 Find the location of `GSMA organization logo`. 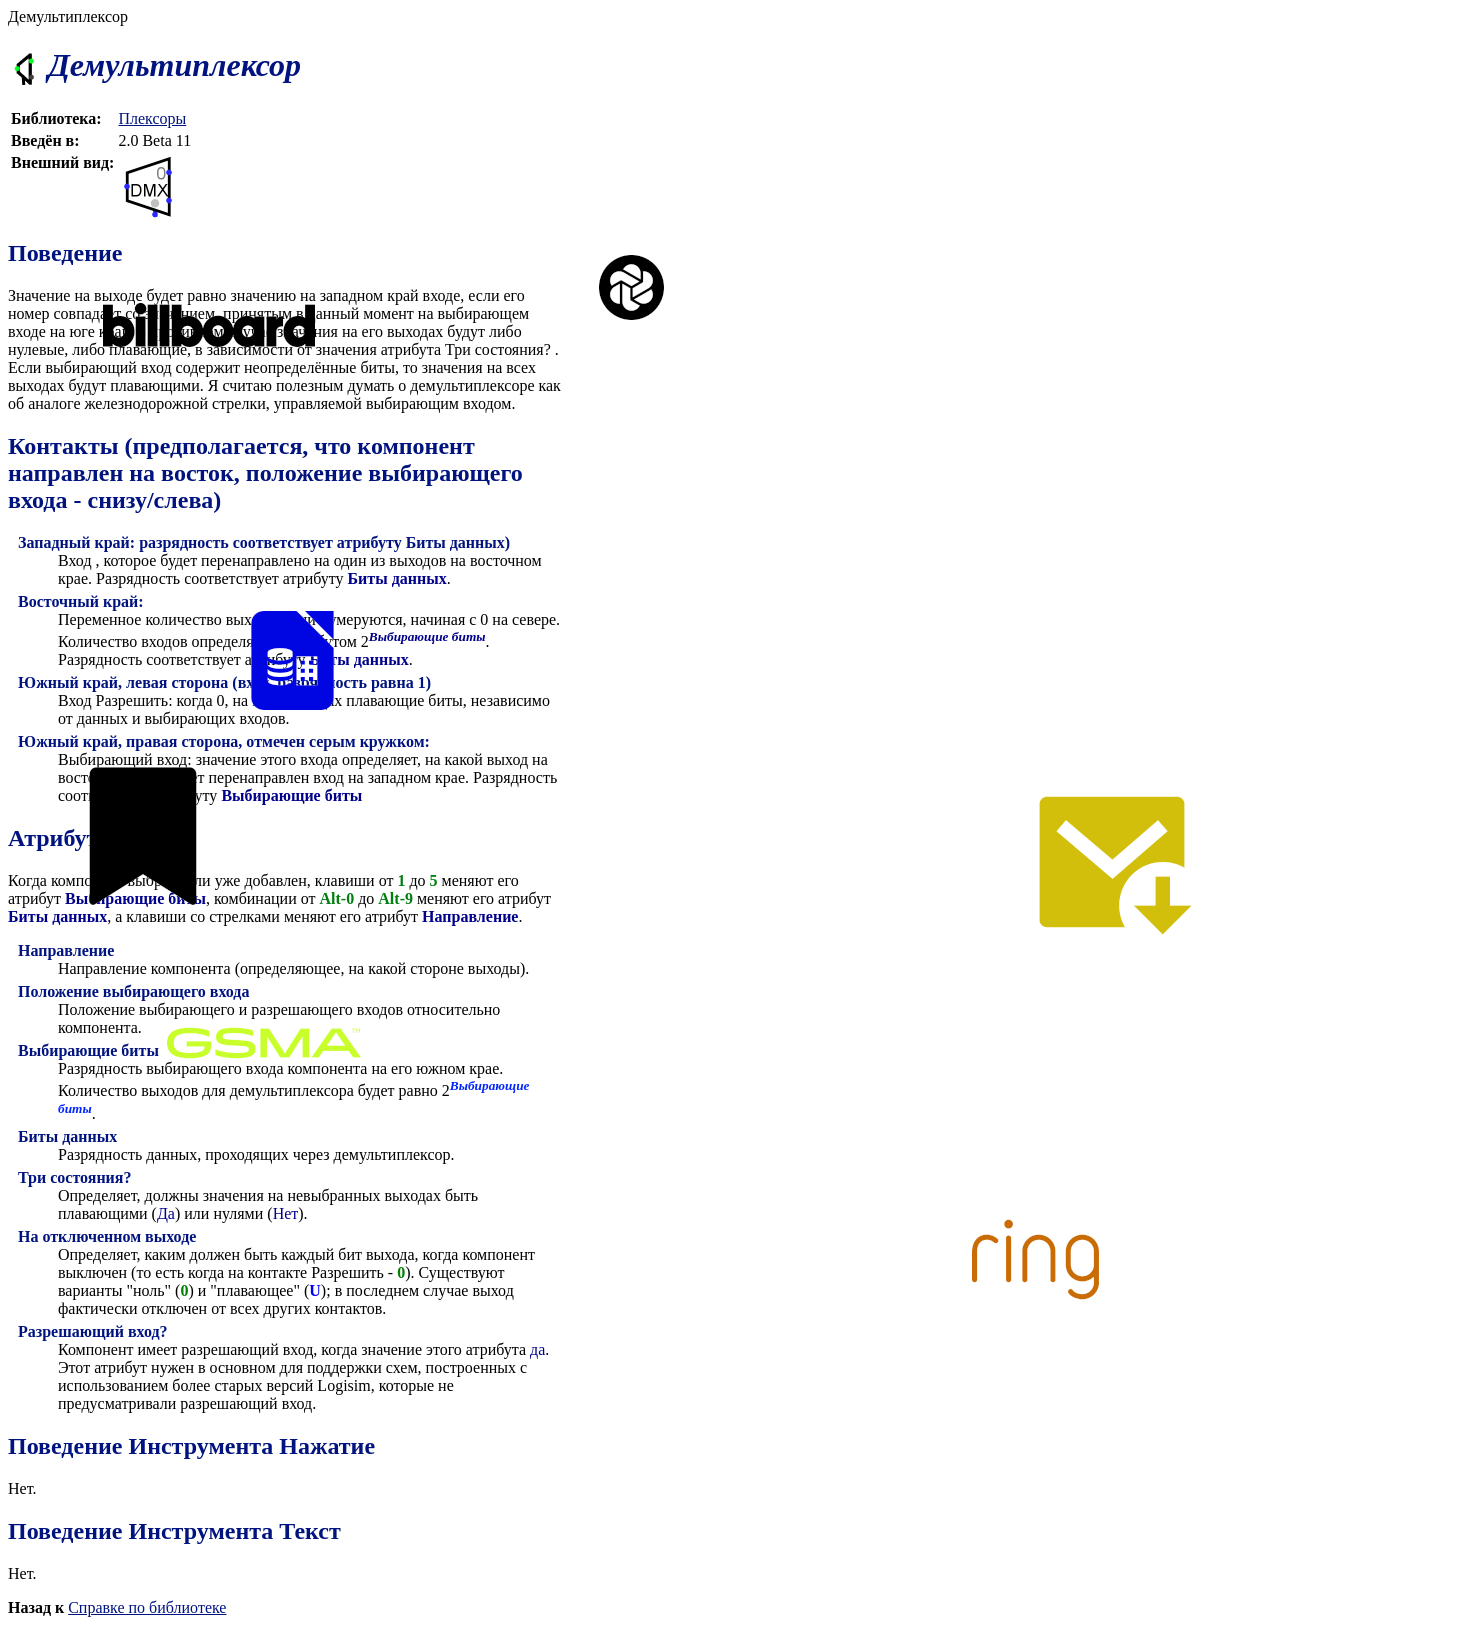

GSMA organization logo is located at coordinates (264, 1043).